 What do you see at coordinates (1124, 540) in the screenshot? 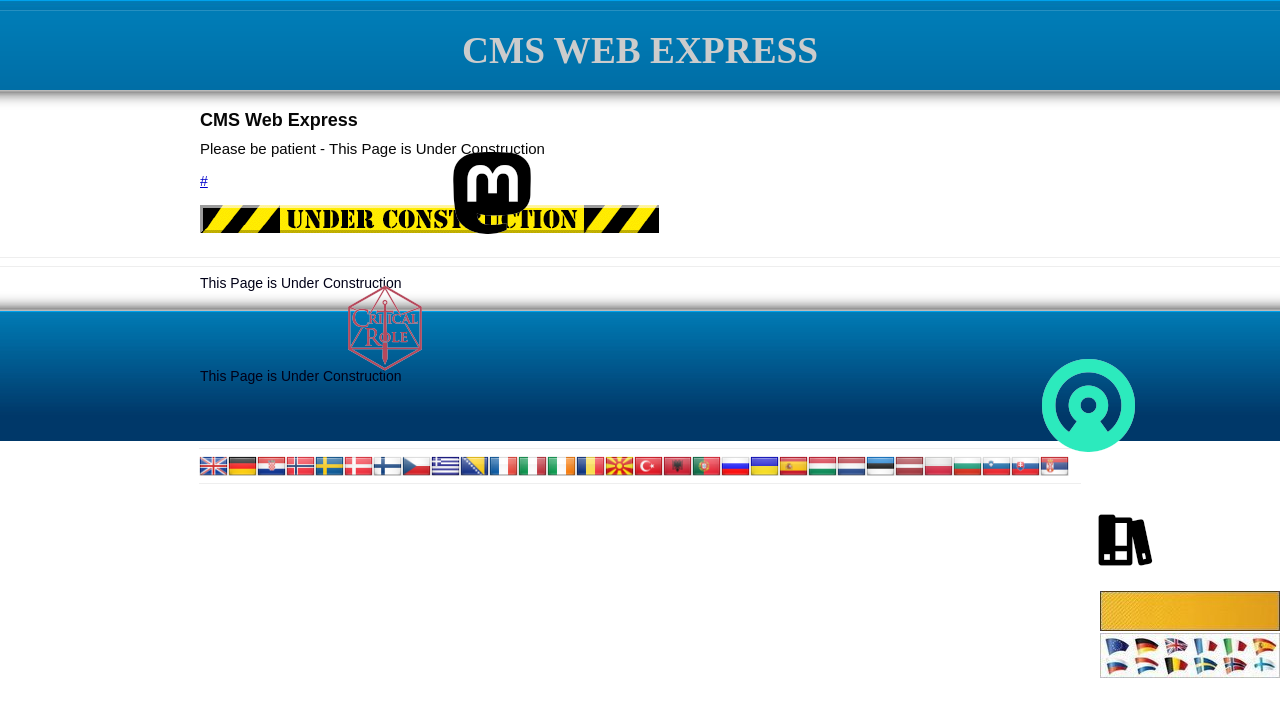
I see `access your library or collection` at bounding box center [1124, 540].